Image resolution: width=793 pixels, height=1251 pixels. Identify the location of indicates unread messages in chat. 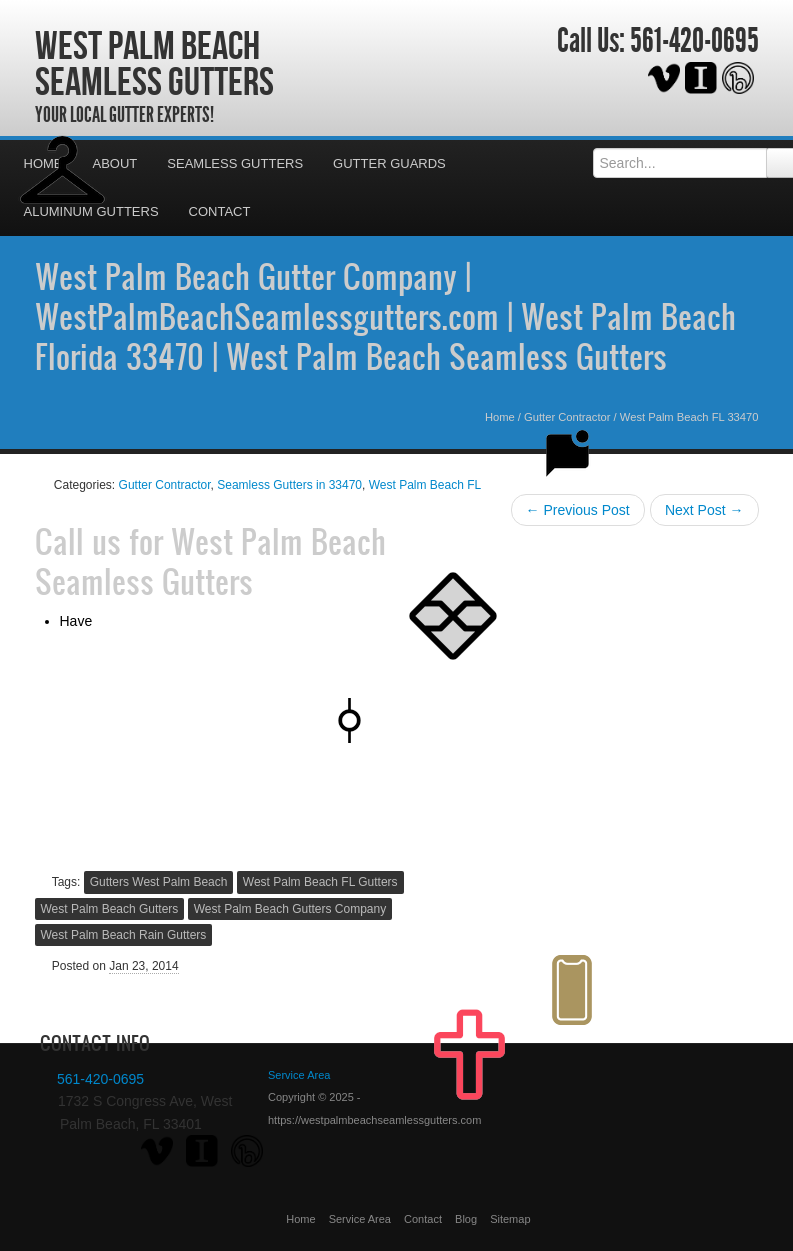
(567, 455).